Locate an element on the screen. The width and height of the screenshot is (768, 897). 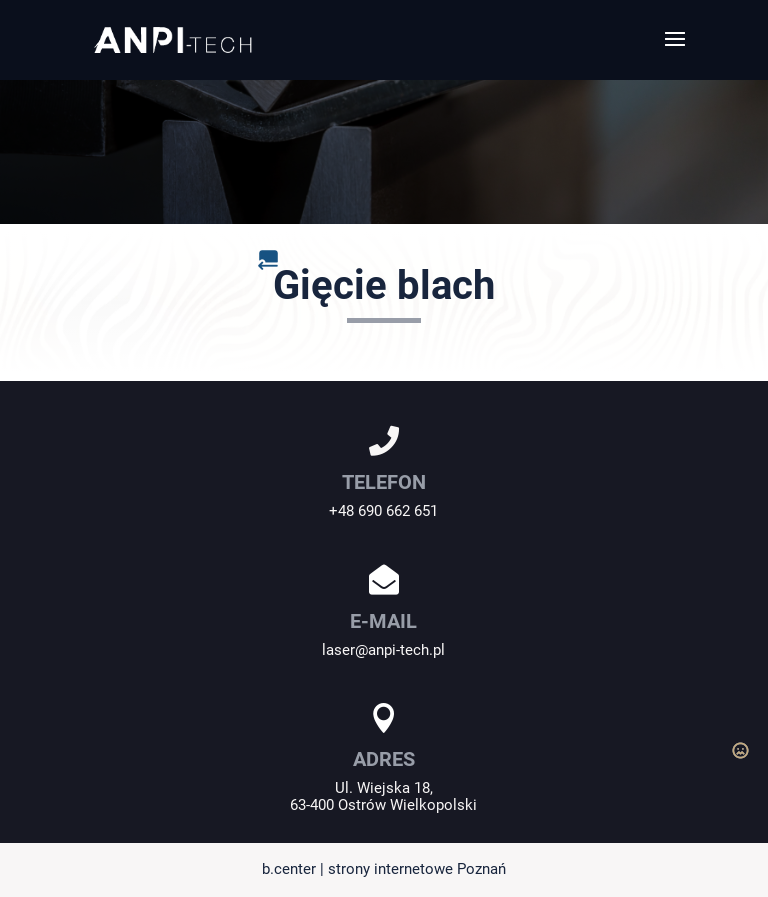
indicates user is feeling anxious or nervous is located at coordinates (740, 750).